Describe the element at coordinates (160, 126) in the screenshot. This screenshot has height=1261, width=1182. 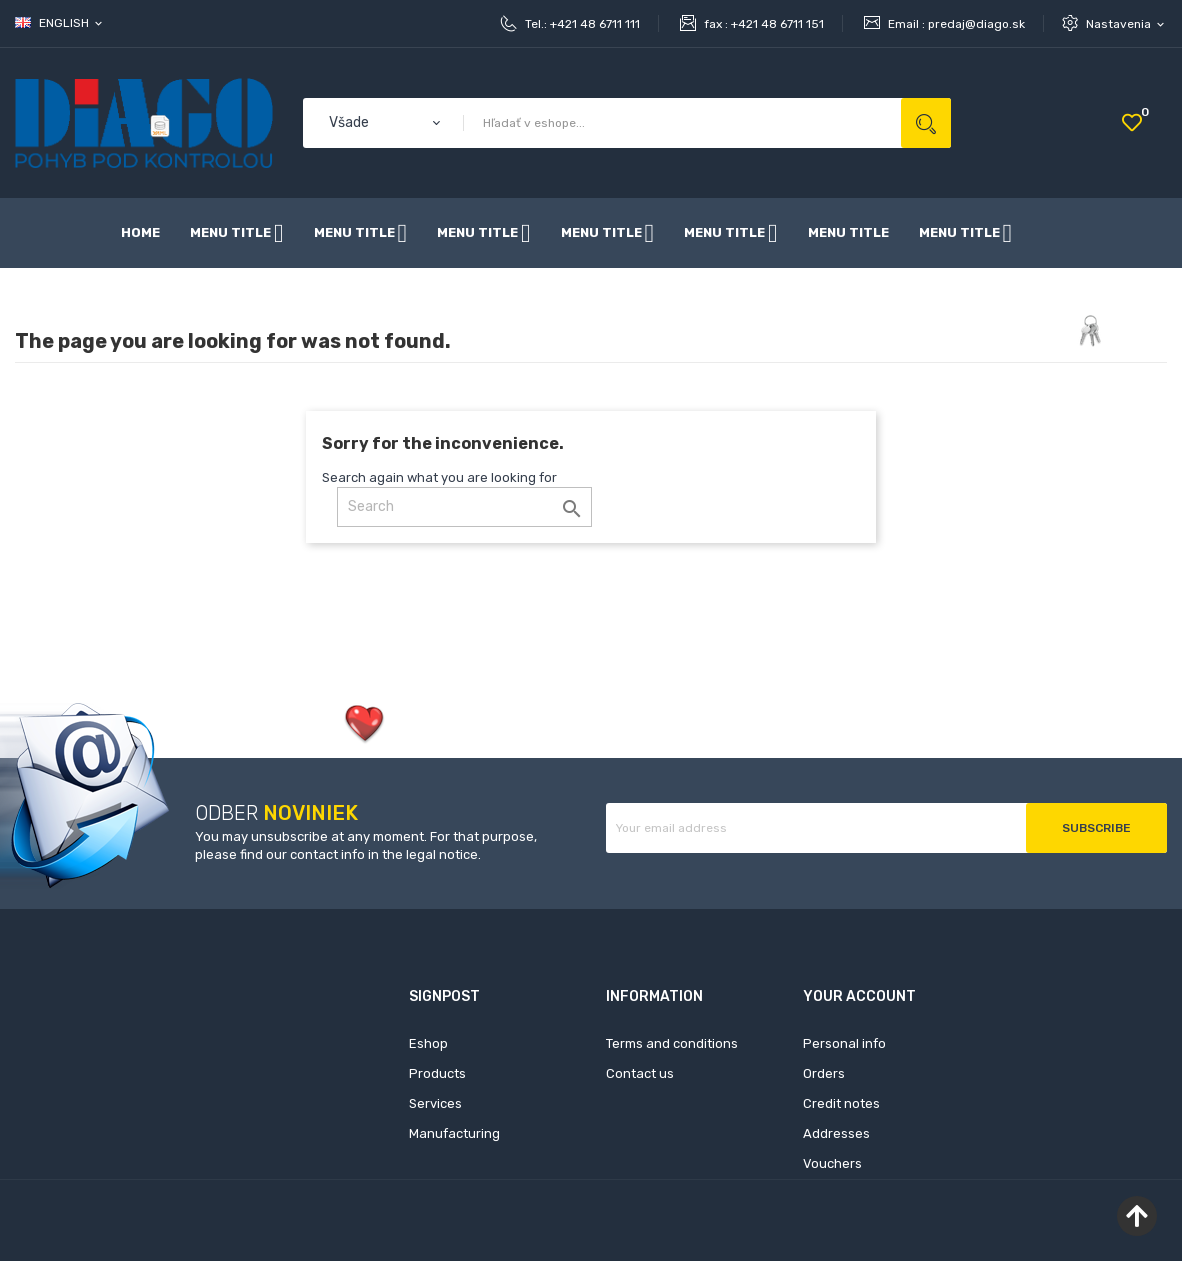
I see `a yaml configuration file` at that location.